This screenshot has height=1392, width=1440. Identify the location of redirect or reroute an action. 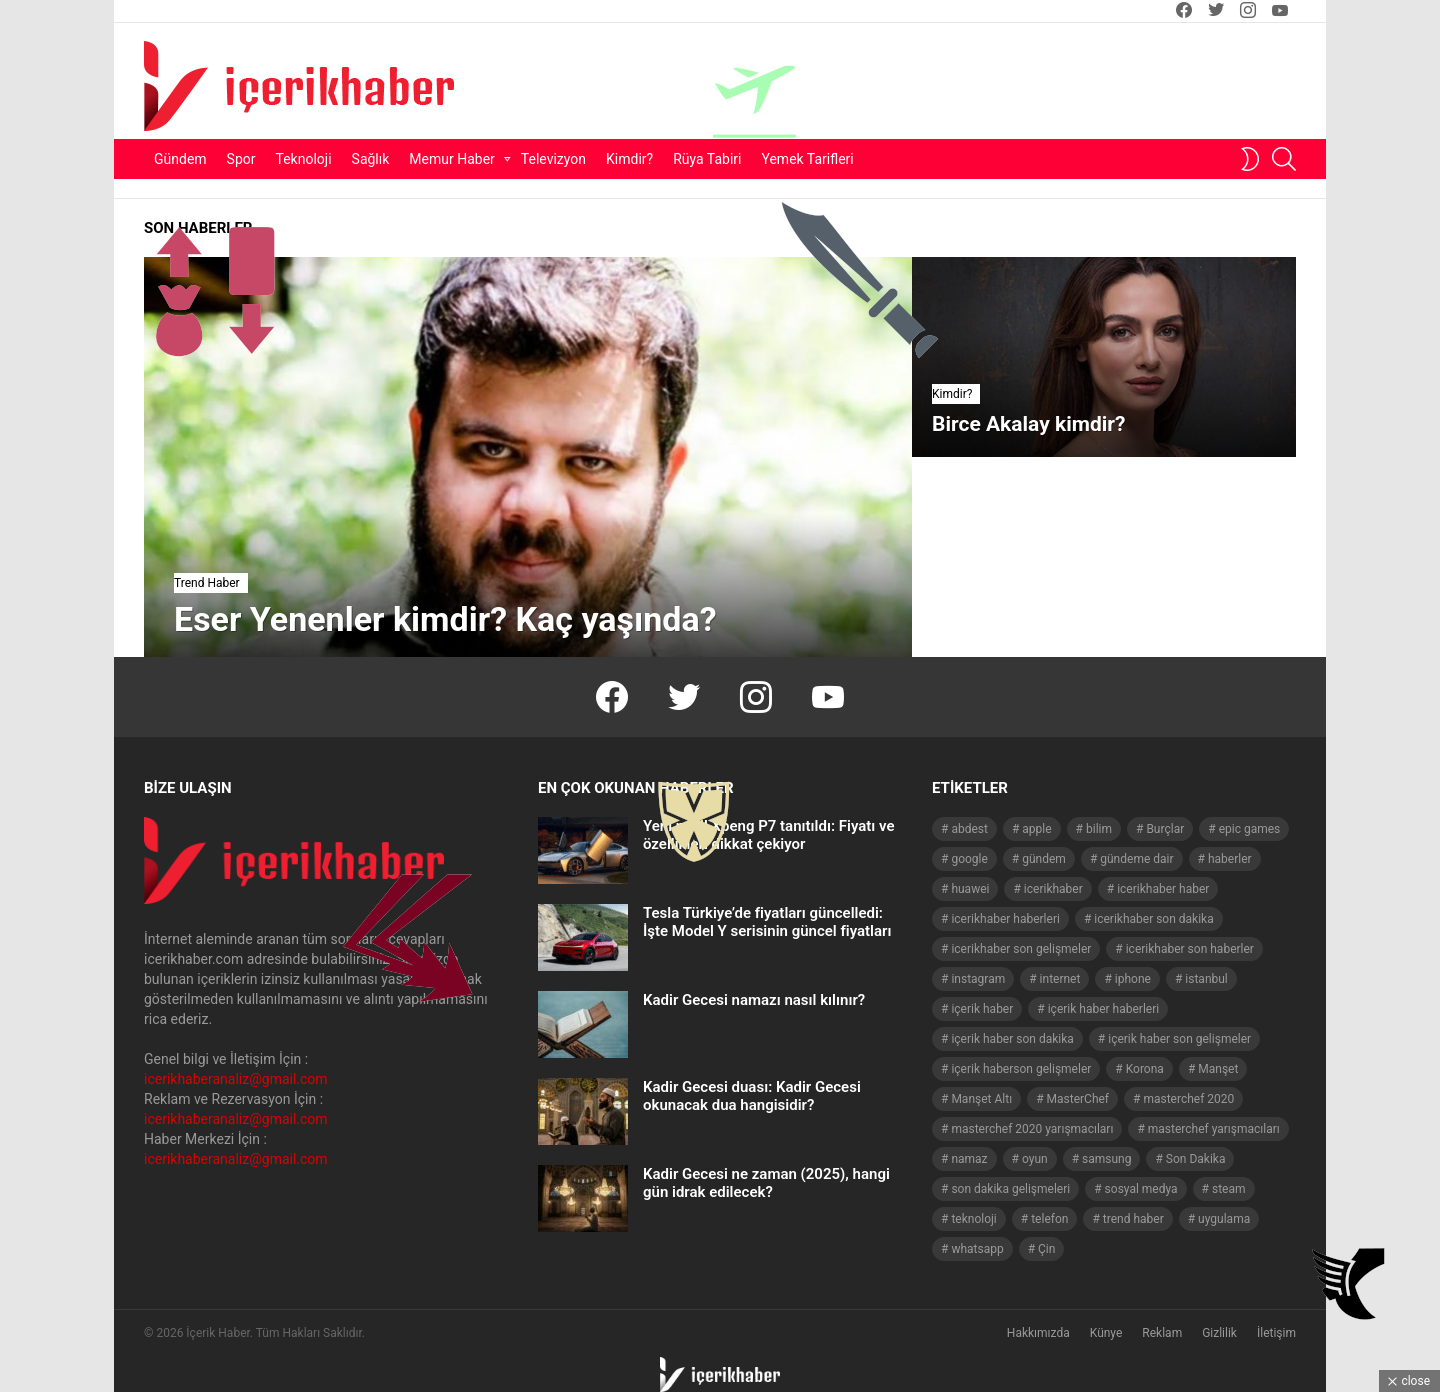
(407, 938).